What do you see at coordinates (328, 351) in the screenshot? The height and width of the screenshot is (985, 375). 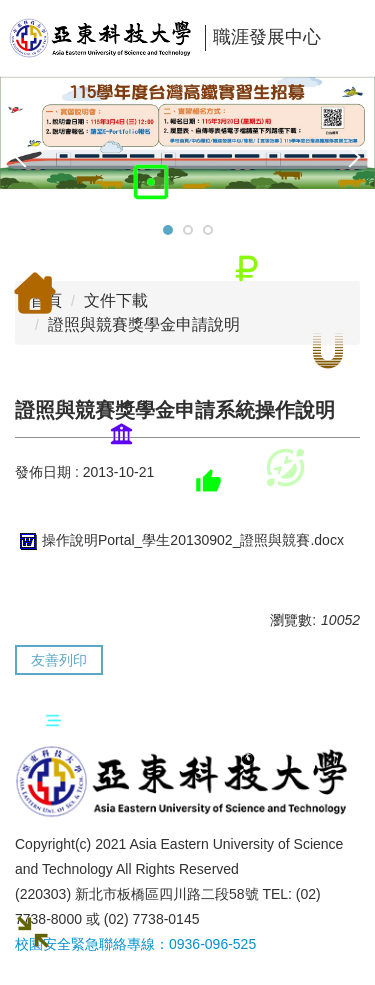 I see `uniregistry brand logo` at bounding box center [328, 351].